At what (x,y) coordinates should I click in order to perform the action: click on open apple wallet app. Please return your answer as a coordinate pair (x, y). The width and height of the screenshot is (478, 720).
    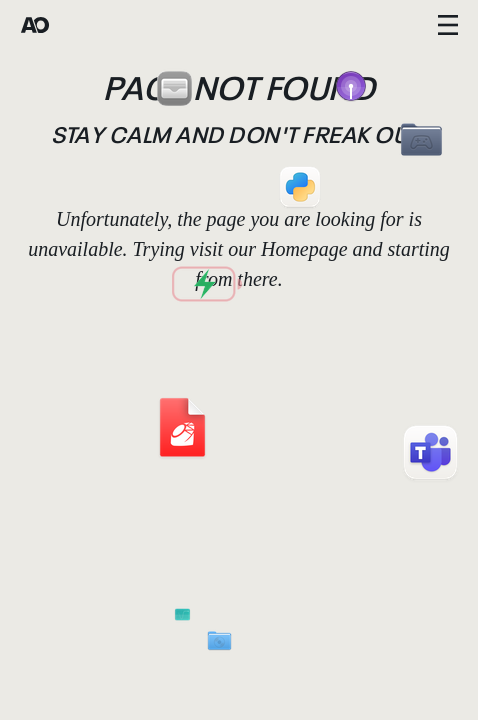
    Looking at the image, I should click on (174, 88).